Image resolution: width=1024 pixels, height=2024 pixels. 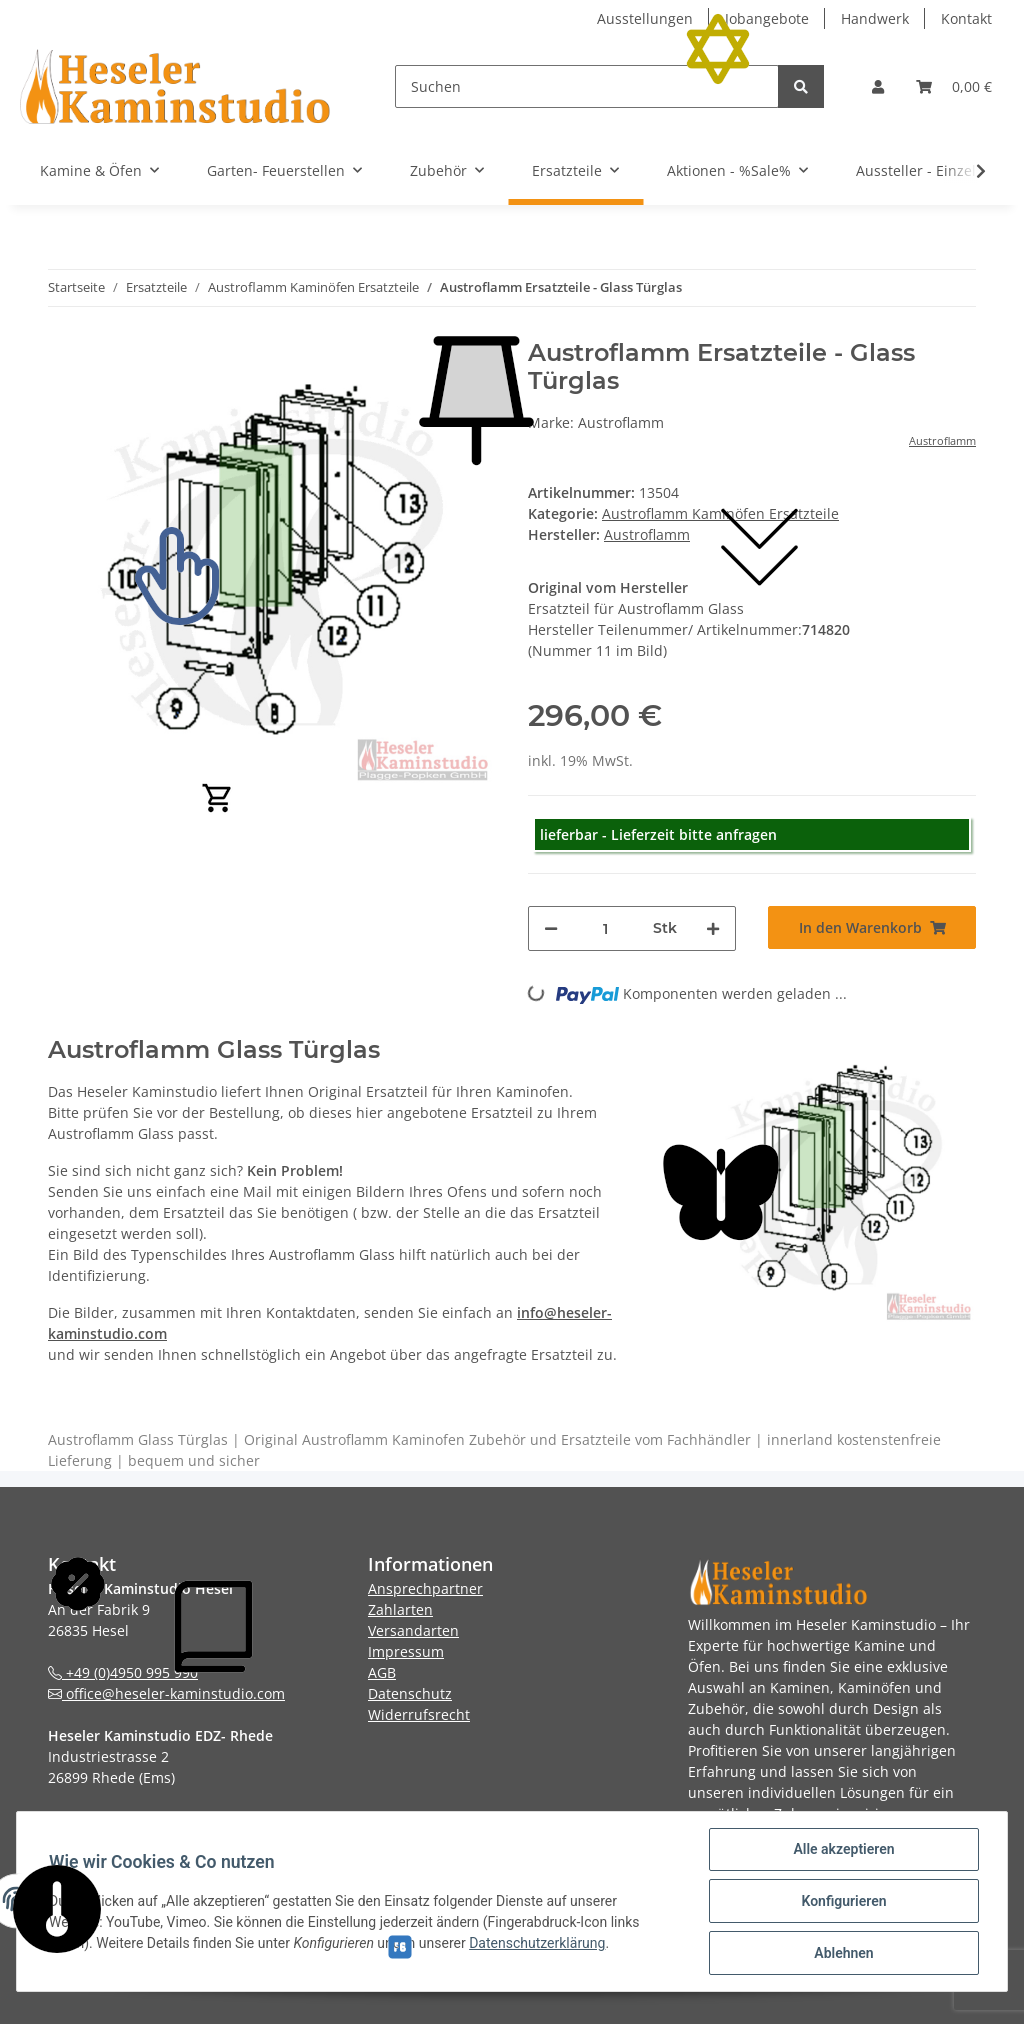 What do you see at coordinates (400, 1947) in the screenshot?
I see `press F6 function key` at bounding box center [400, 1947].